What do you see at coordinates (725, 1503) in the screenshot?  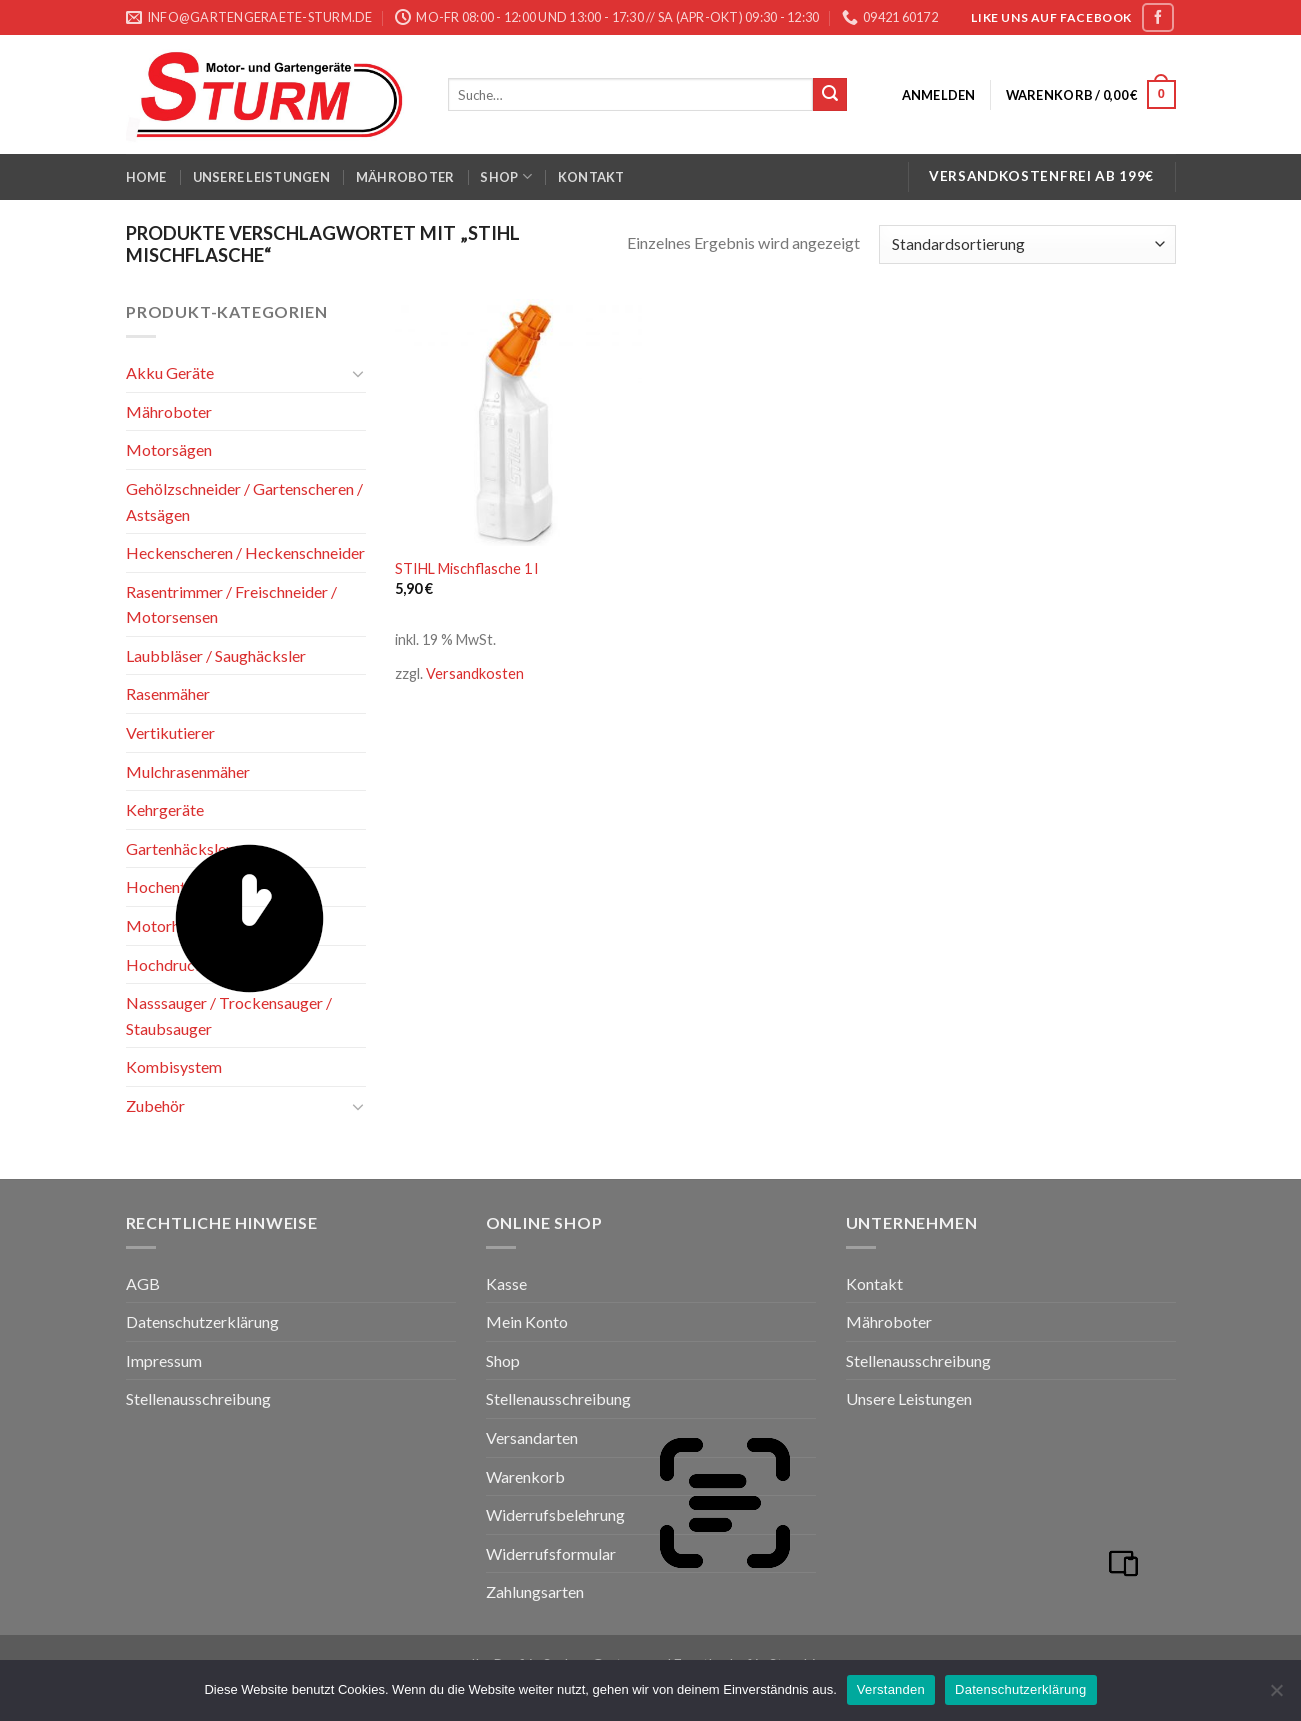 I see `scan document to extract text` at bounding box center [725, 1503].